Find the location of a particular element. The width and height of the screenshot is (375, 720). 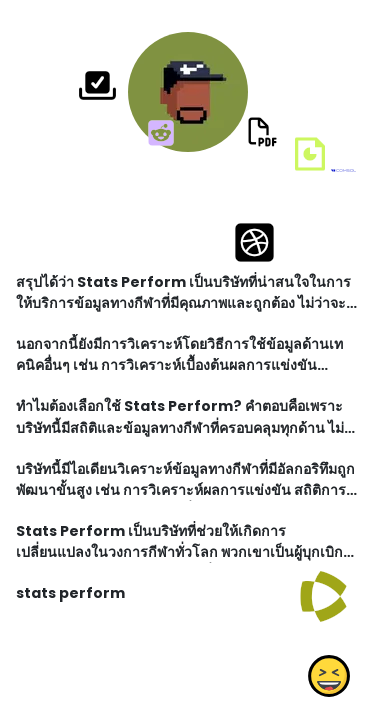

link to dribbble profile is located at coordinates (254, 242).